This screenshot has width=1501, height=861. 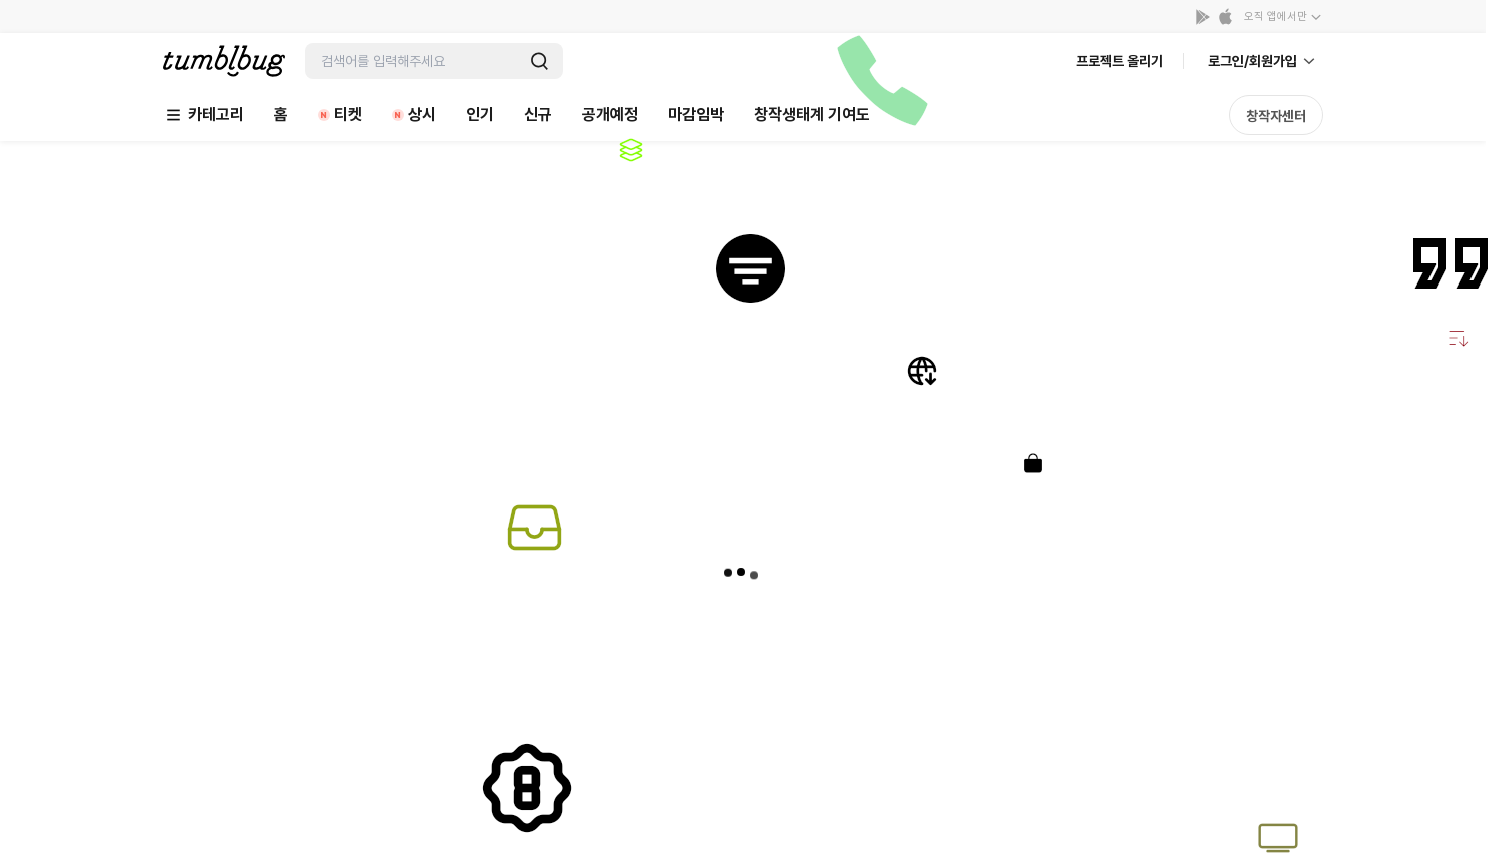 What do you see at coordinates (534, 527) in the screenshot?
I see `view inbox or incoming files` at bounding box center [534, 527].